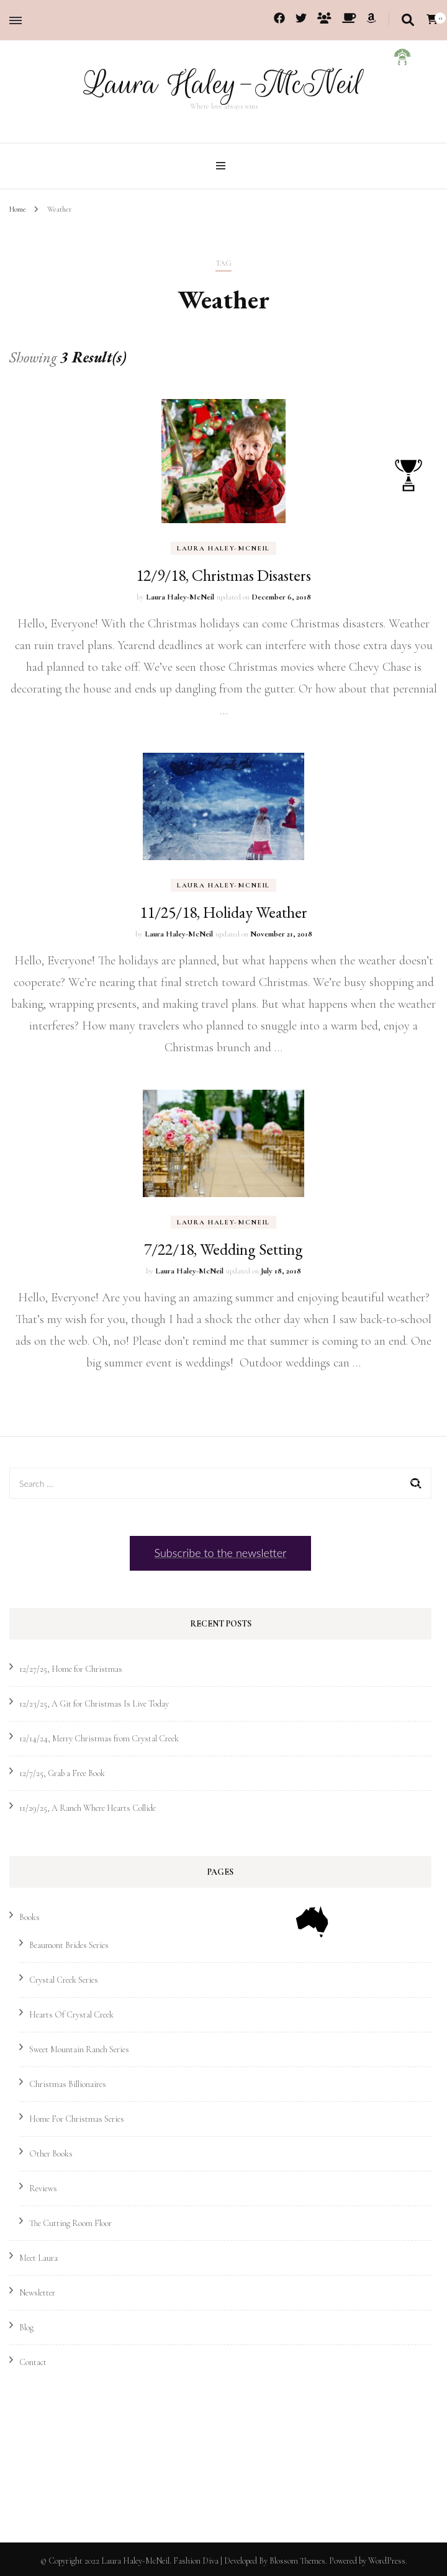 The width and height of the screenshot is (447, 2576). Describe the element at coordinates (312, 1921) in the screenshot. I see `select australia as your region` at that location.